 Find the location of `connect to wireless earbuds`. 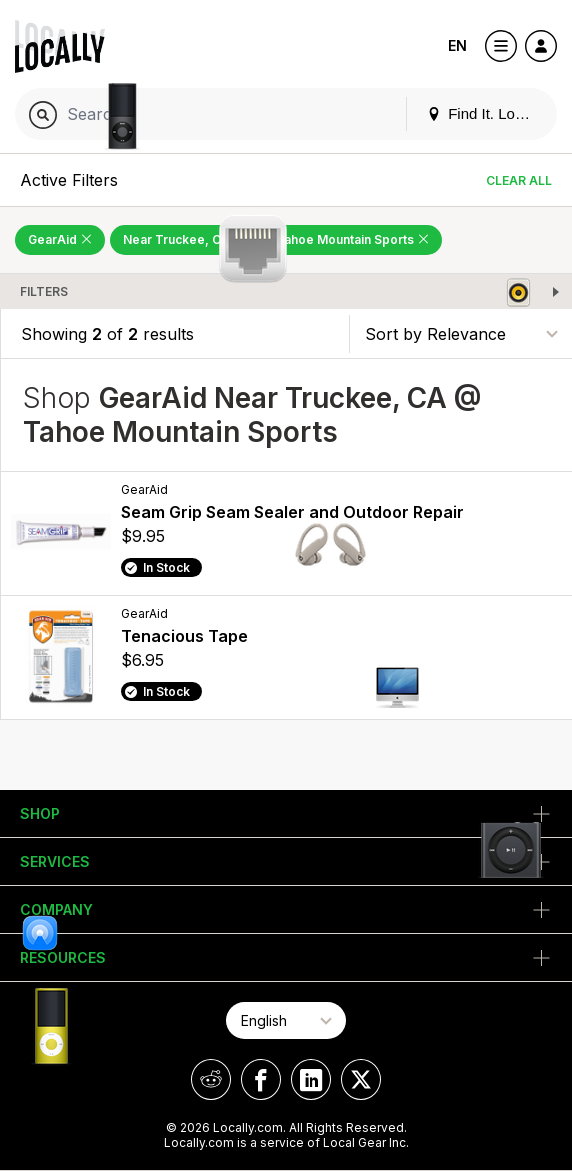

connect to wireless earbuds is located at coordinates (330, 547).